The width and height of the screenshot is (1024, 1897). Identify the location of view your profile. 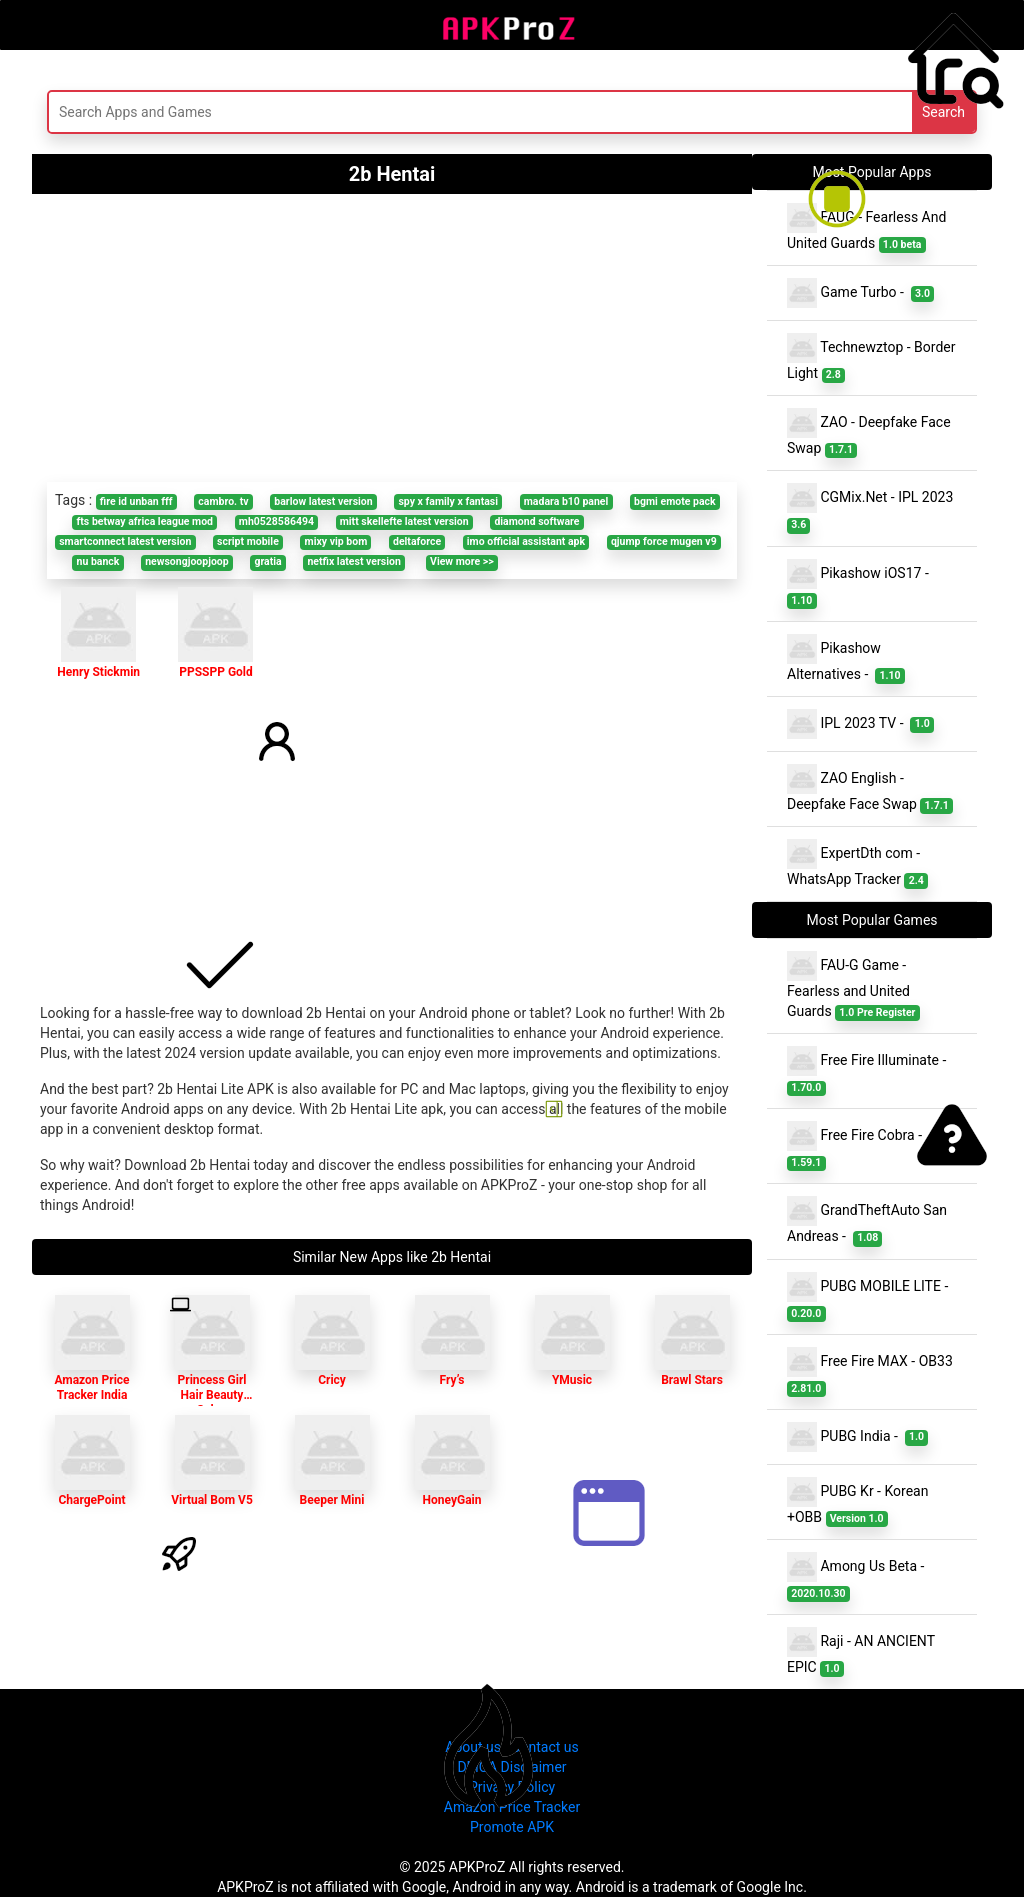
(277, 743).